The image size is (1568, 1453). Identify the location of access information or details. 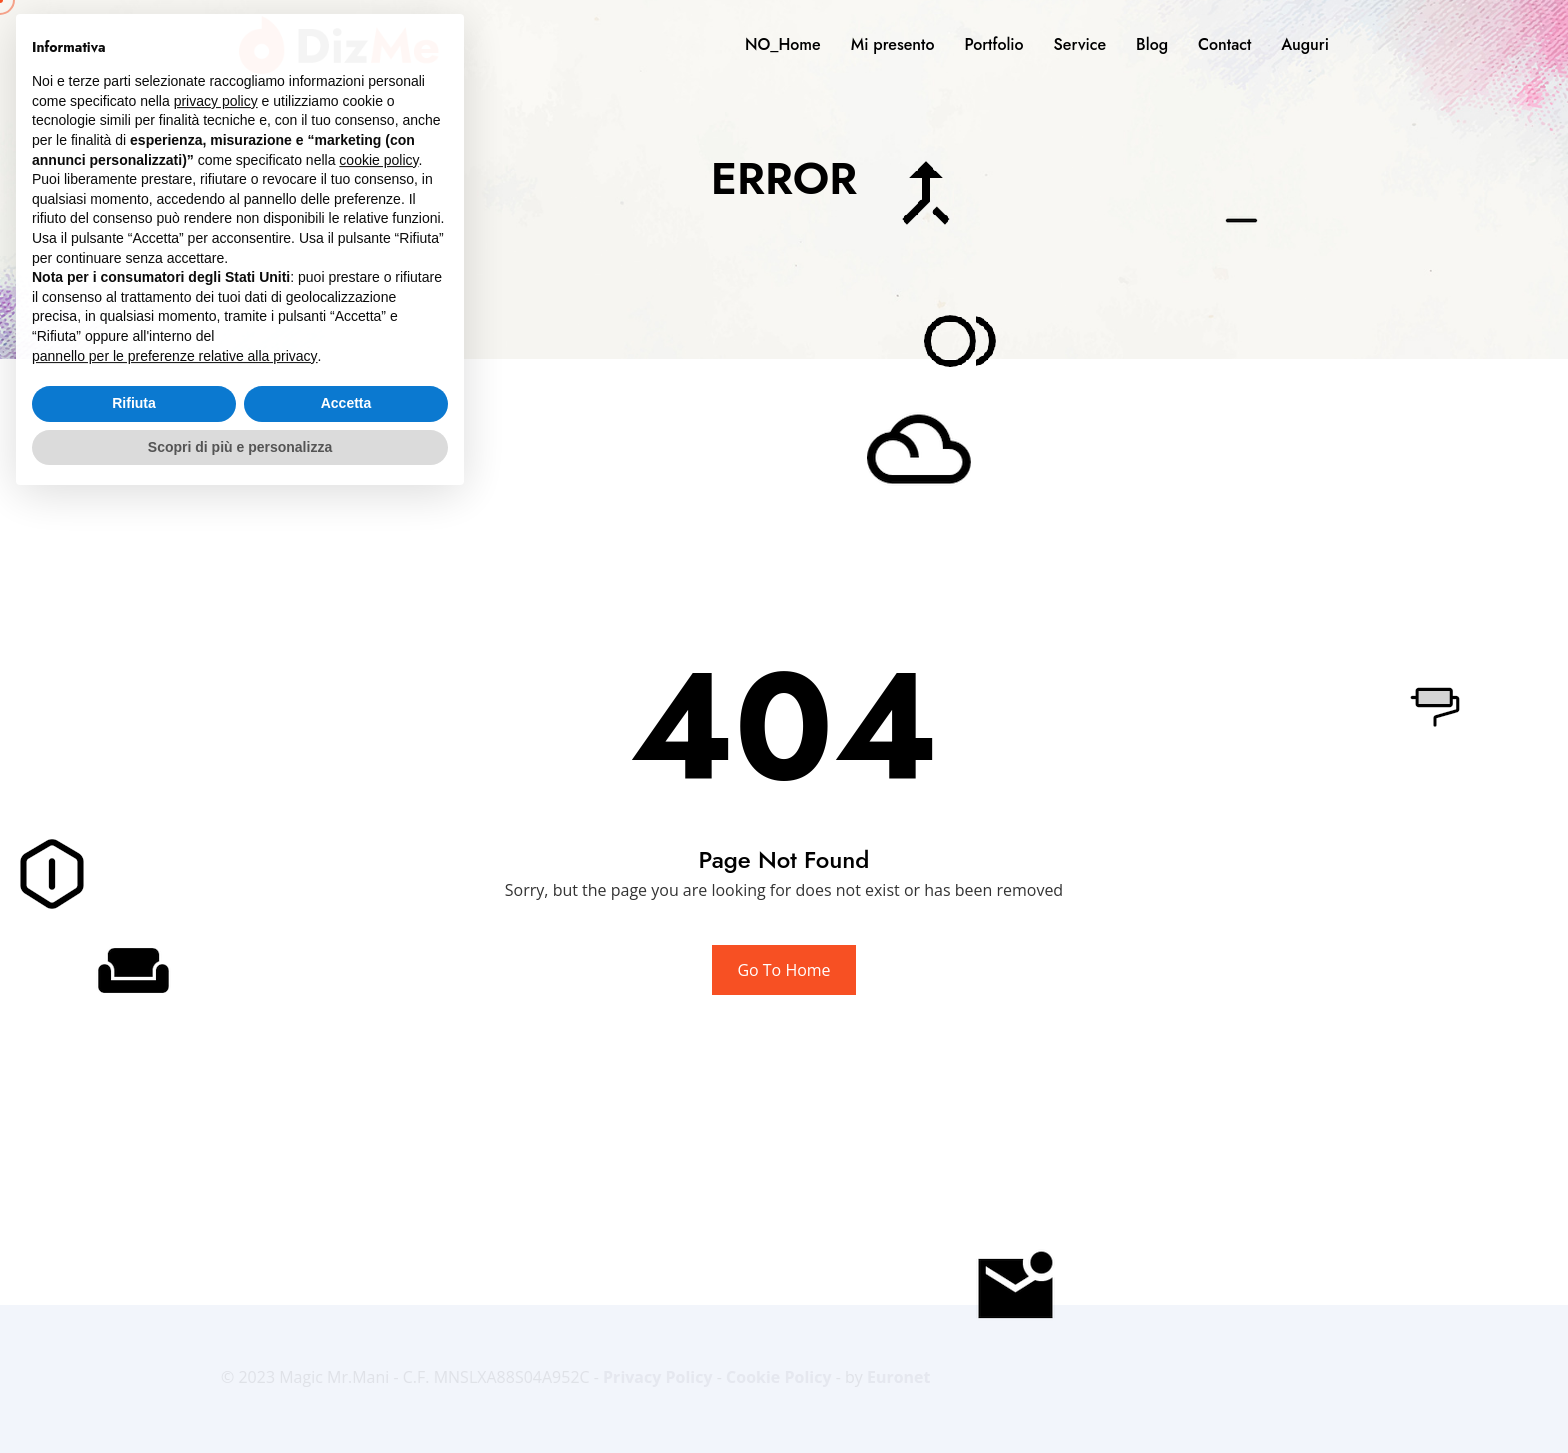
(52, 874).